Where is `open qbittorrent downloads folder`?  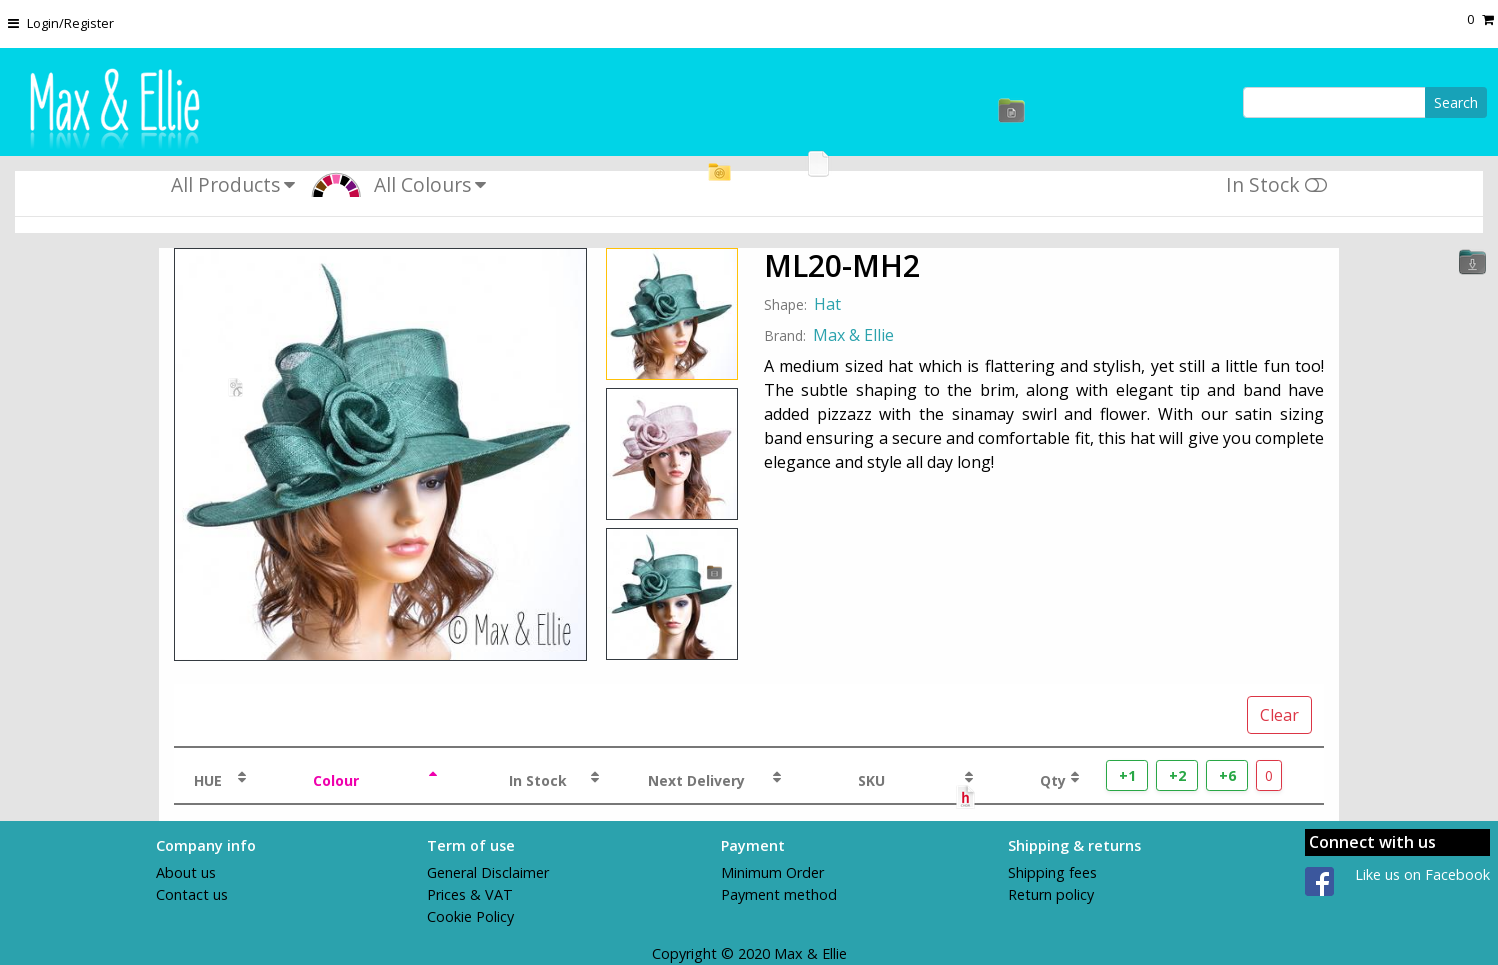 open qbittorrent downloads folder is located at coordinates (719, 172).